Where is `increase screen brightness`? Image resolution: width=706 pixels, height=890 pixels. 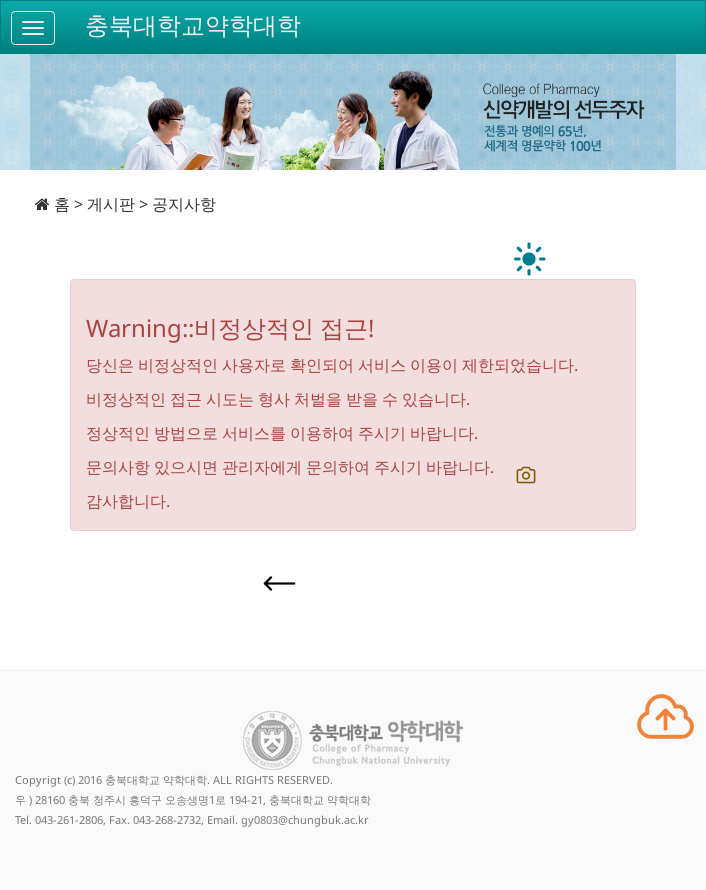
increase screen brightness is located at coordinates (529, 259).